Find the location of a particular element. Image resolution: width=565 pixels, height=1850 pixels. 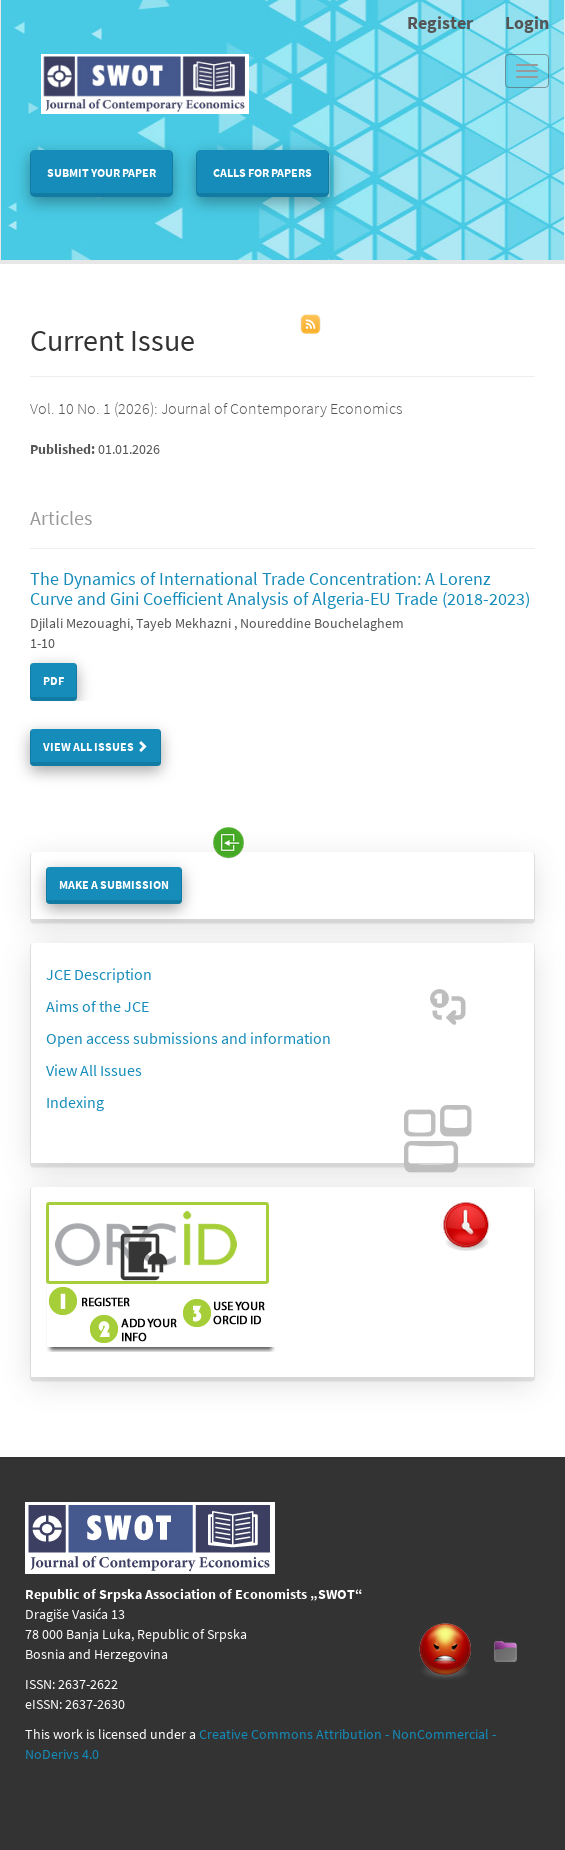

view battery and power management settings is located at coordinates (140, 1253).